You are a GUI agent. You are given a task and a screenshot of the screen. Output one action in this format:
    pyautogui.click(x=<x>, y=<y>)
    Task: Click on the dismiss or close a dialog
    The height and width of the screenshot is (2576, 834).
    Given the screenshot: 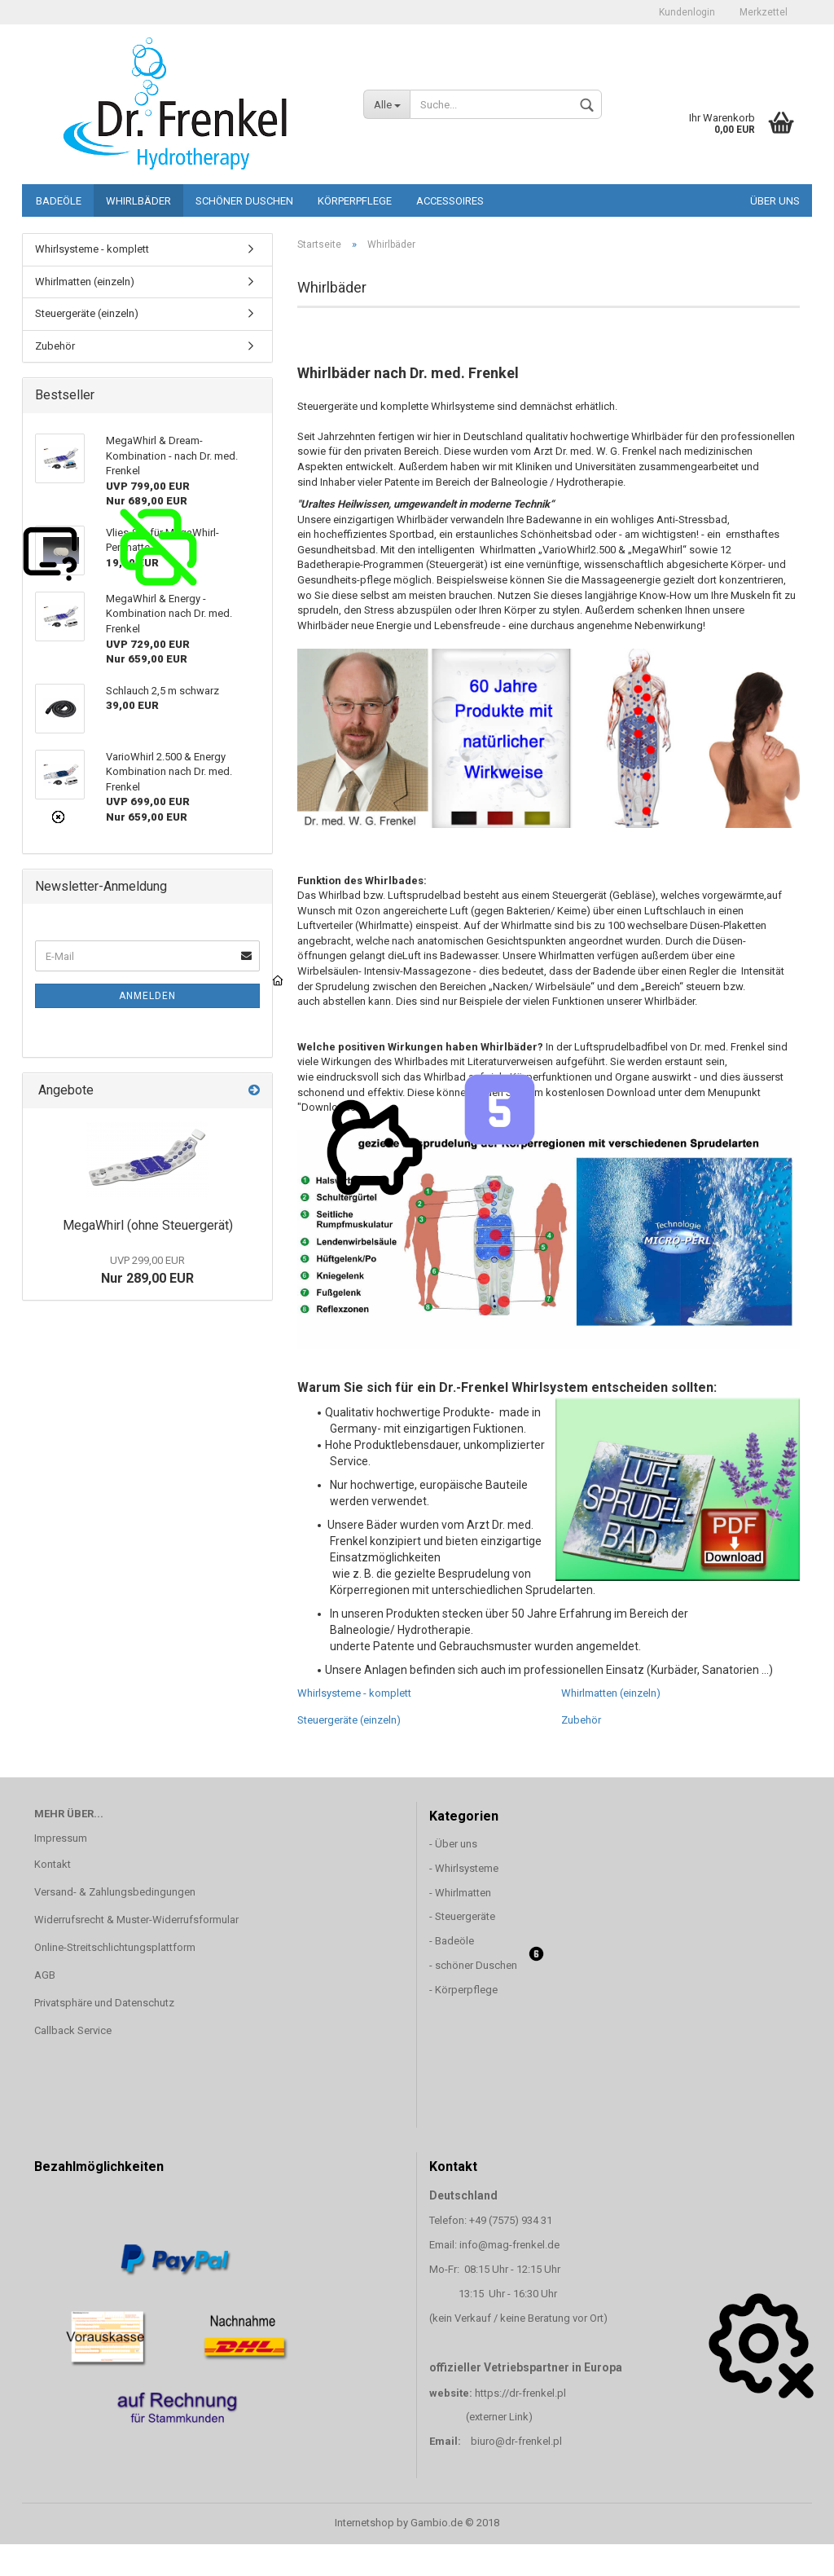 What is the action you would take?
    pyautogui.click(x=58, y=817)
    